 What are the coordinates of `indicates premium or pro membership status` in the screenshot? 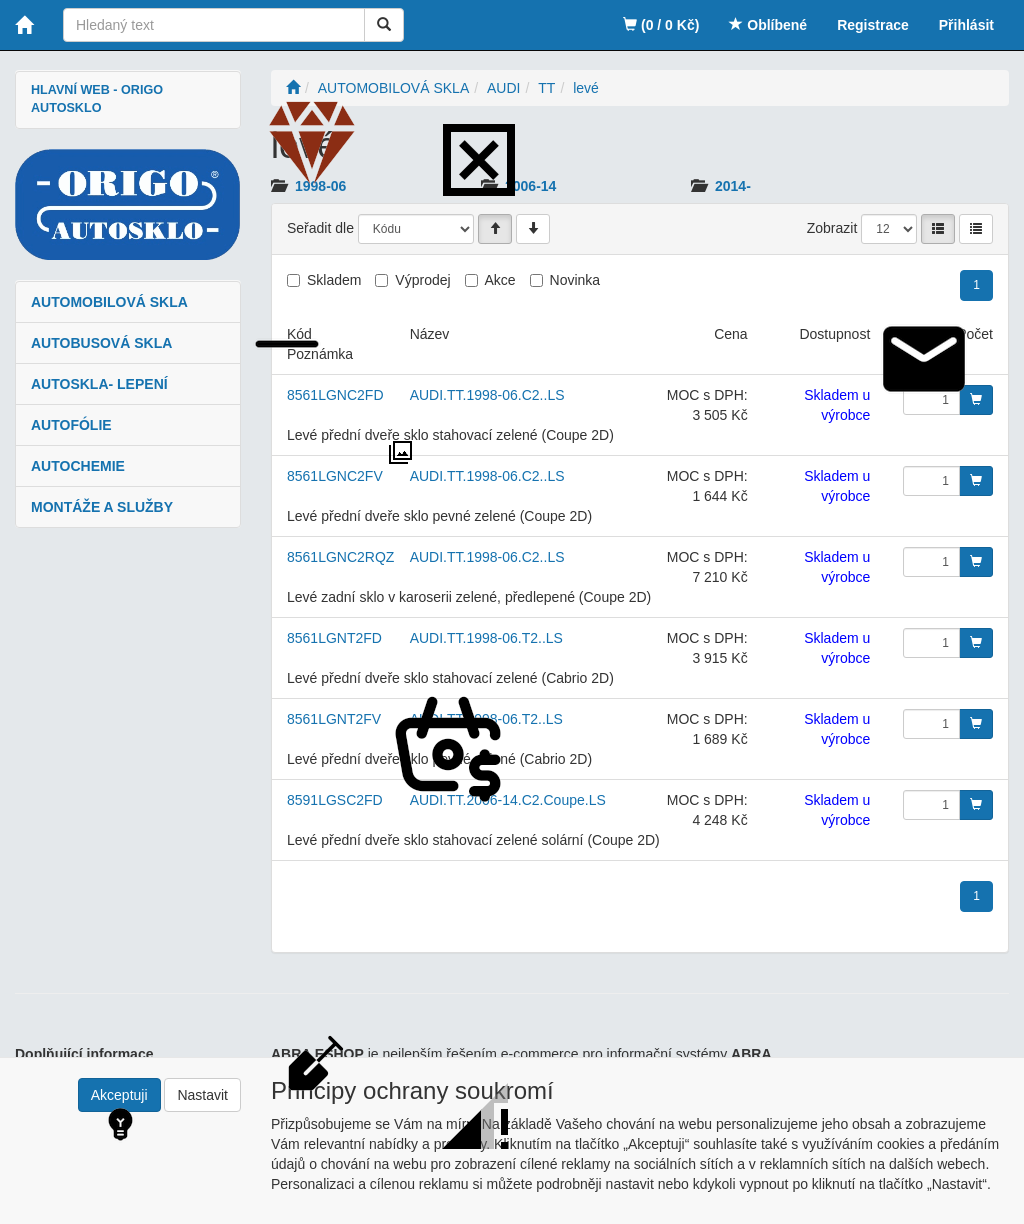 It's located at (312, 143).